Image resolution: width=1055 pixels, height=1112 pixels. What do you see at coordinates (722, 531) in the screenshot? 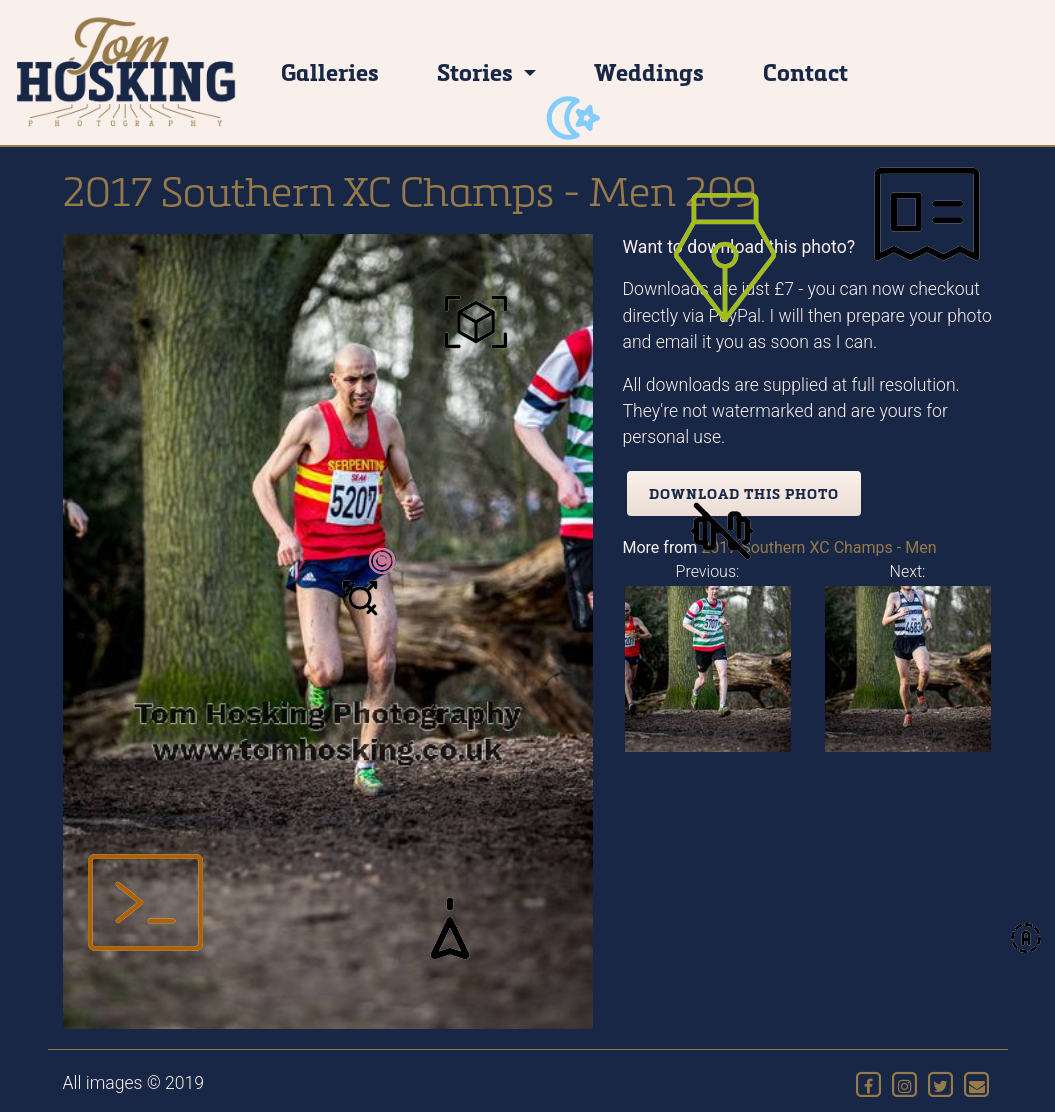
I see `disable workout tracking` at bounding box center [722, 531].